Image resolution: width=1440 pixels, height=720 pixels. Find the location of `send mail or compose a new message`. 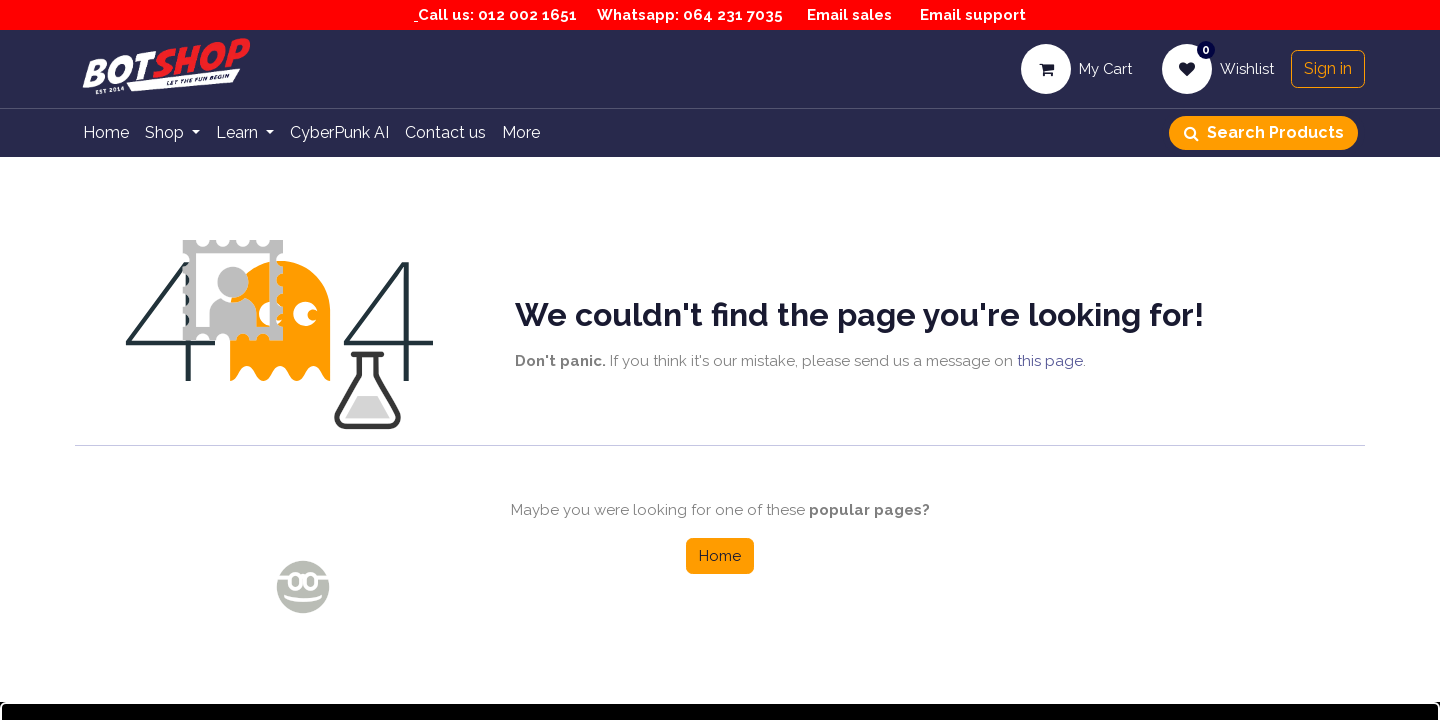

send mail or compose a new message is located at coordinates (229, 293).